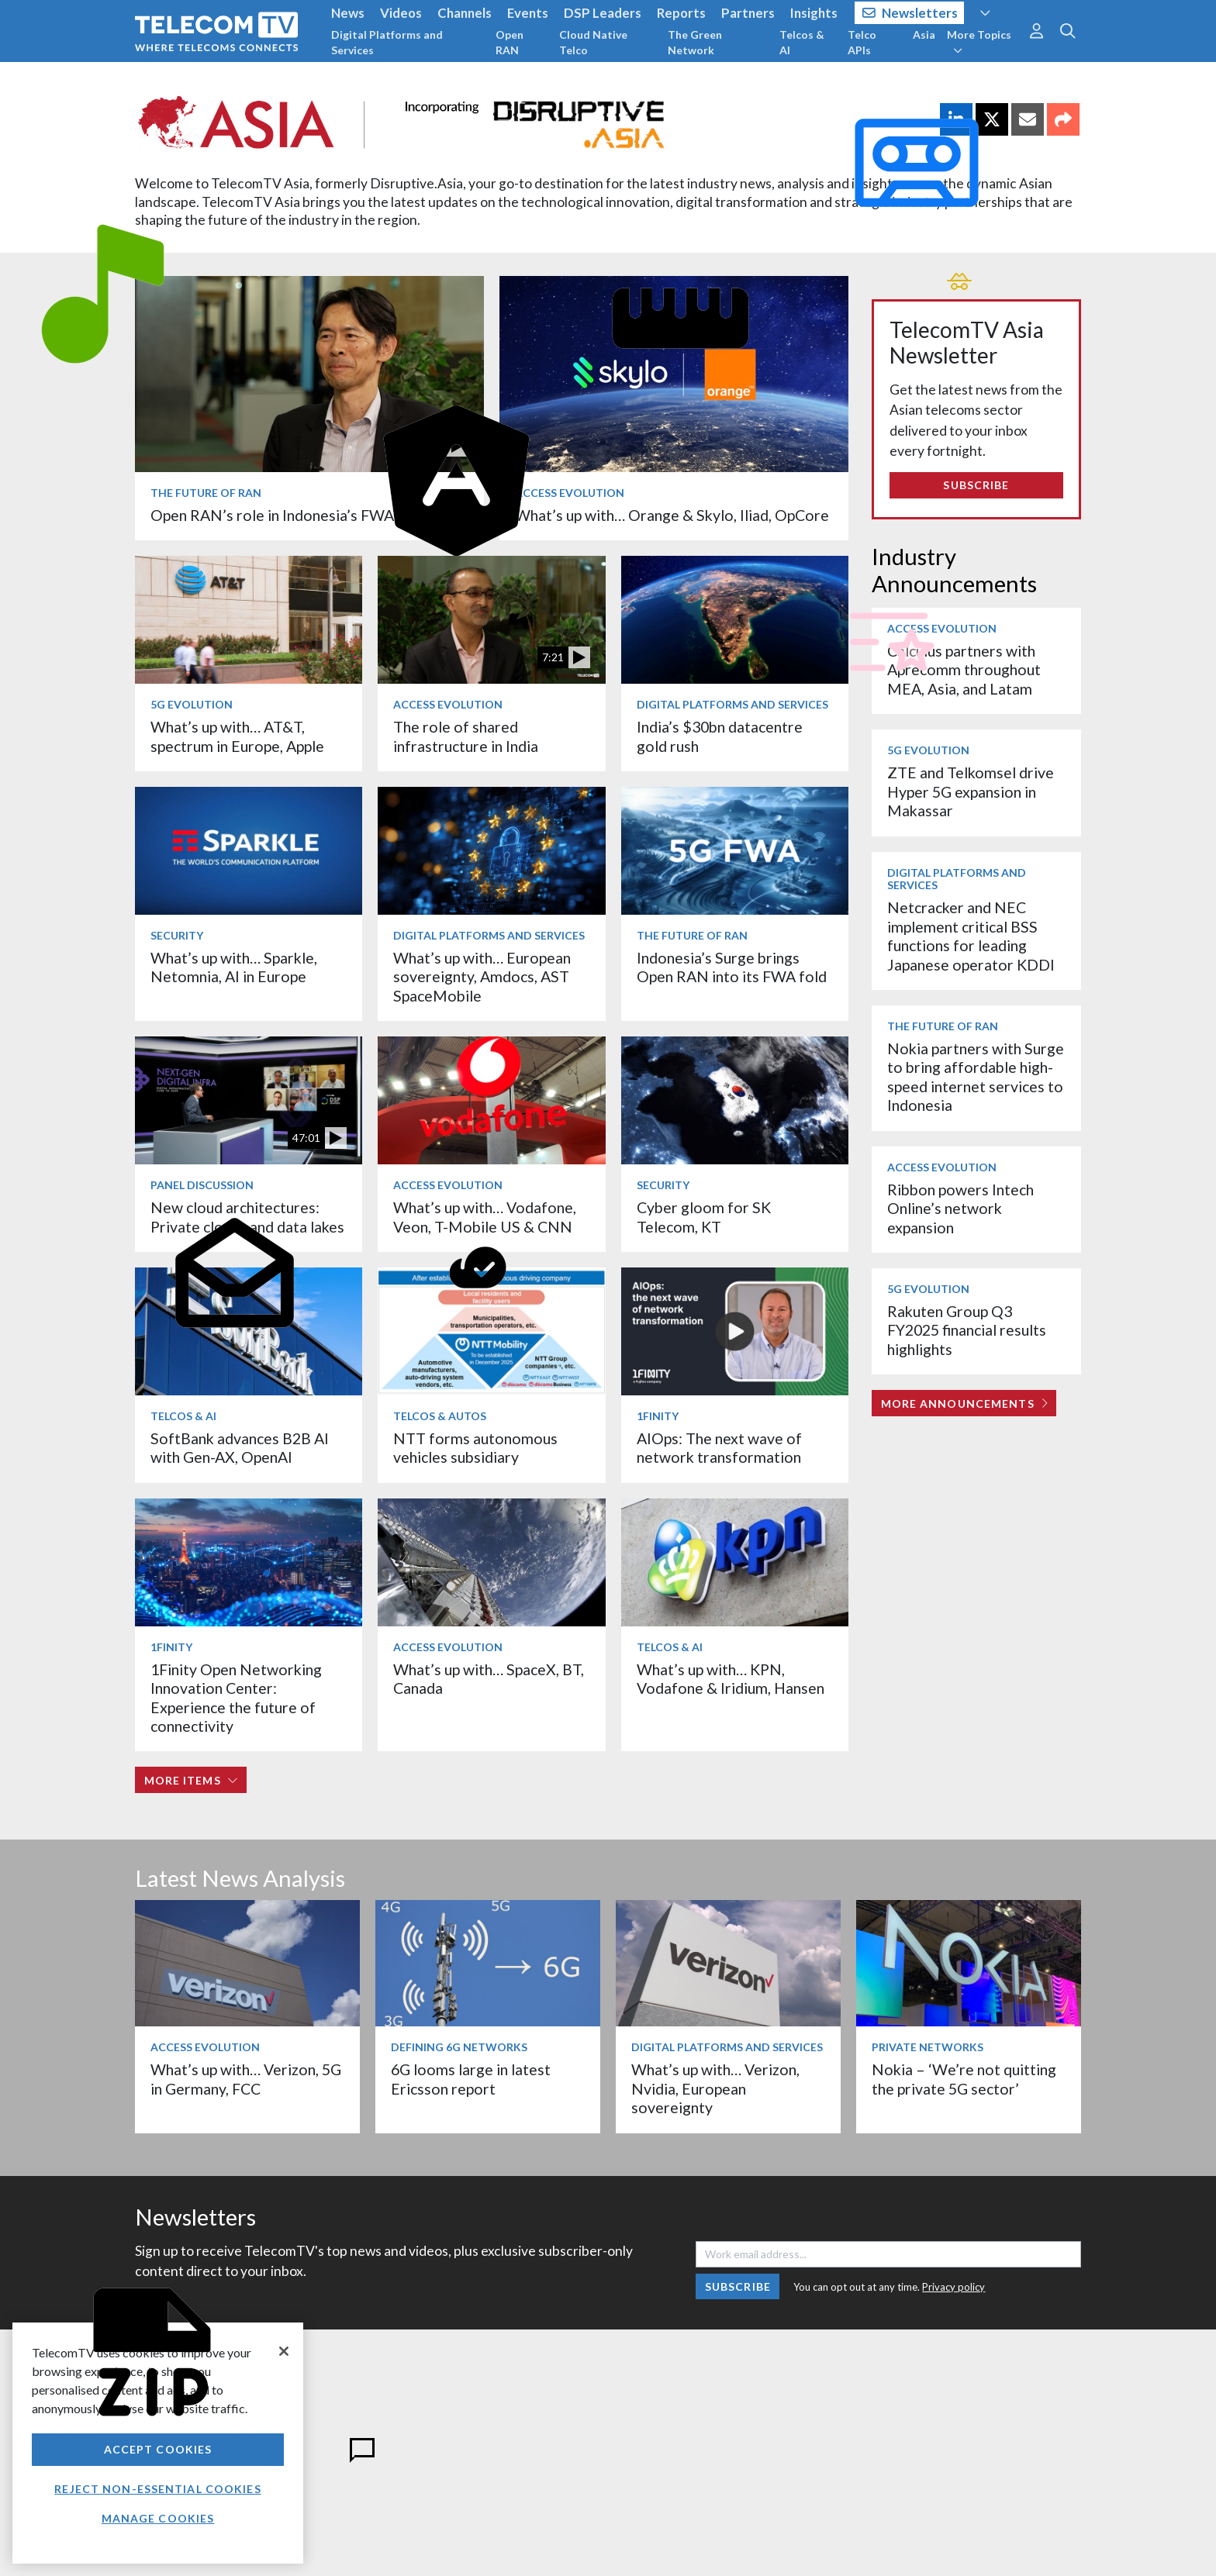 The height and width of the screenshot is (2576, 1216). Describe the element at coordinates (102, 291) in the screenshot. I see `open music player or audio library` at that location.